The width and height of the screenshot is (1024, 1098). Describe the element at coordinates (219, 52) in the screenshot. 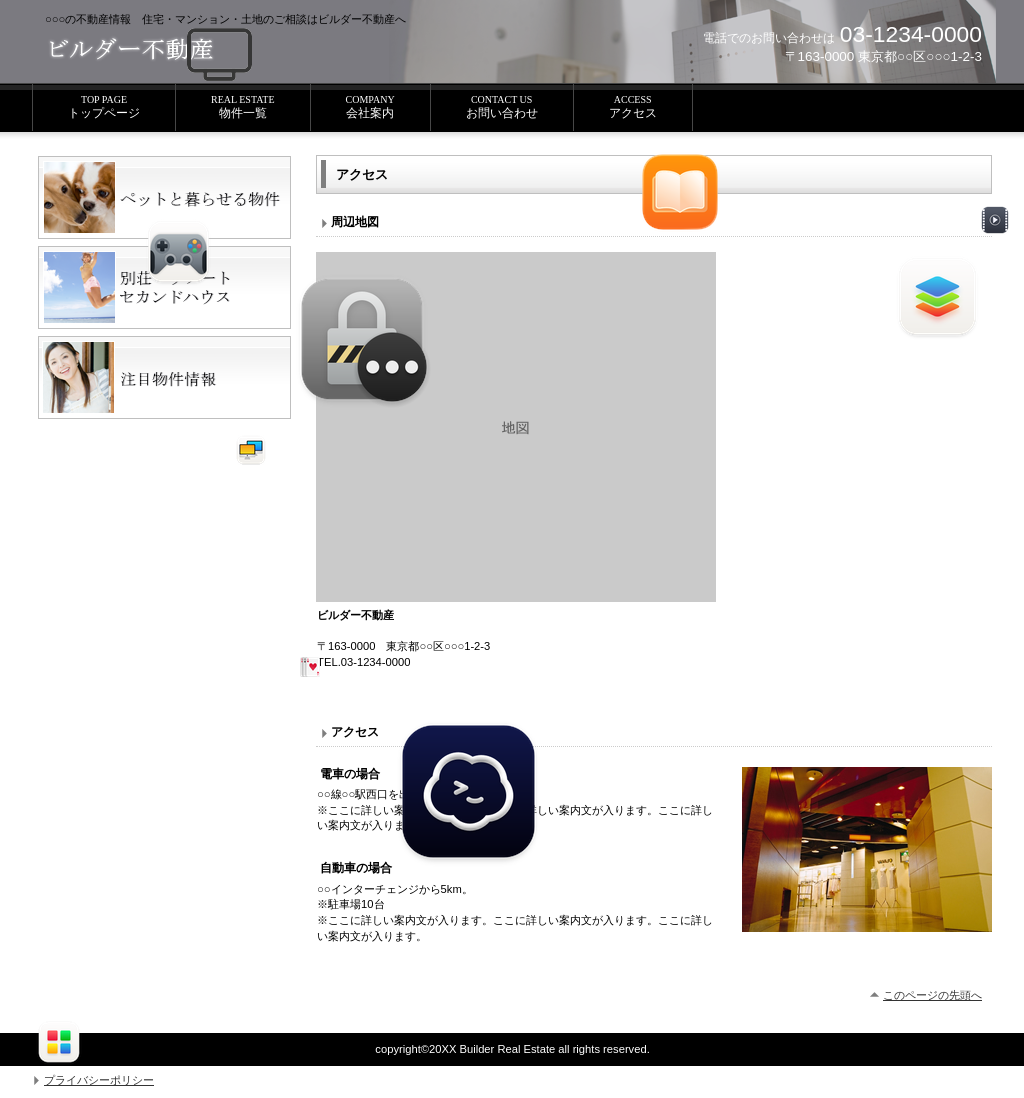

I see `open tv or display settings` at that location.